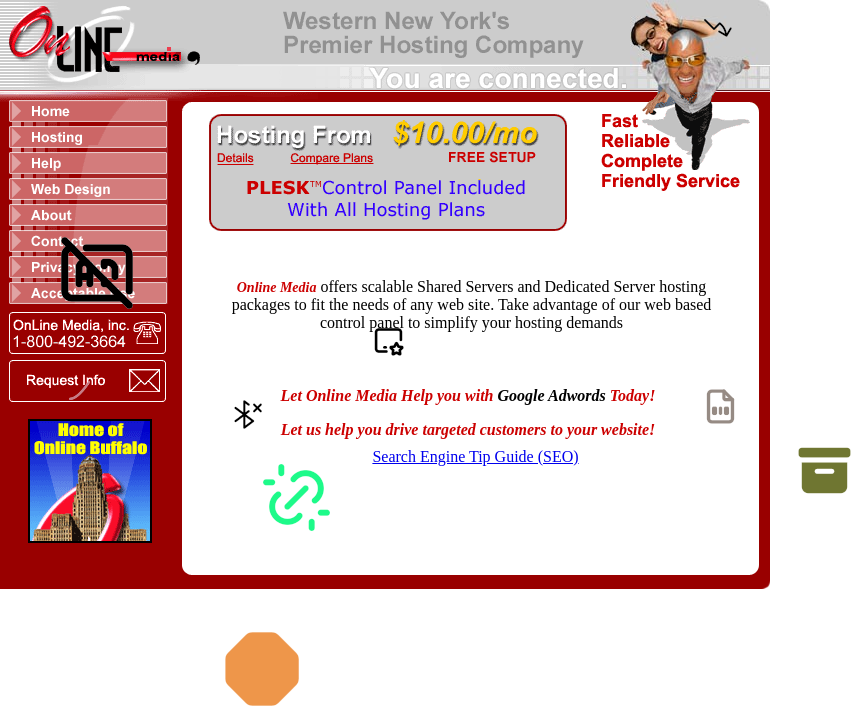 Image resolution: width=859 pixels, height=720 pixels. What do you see at coordinates (262, 669) in the screenshot?
I see `stop or halt action indicator` at bounding box center [262, 669].